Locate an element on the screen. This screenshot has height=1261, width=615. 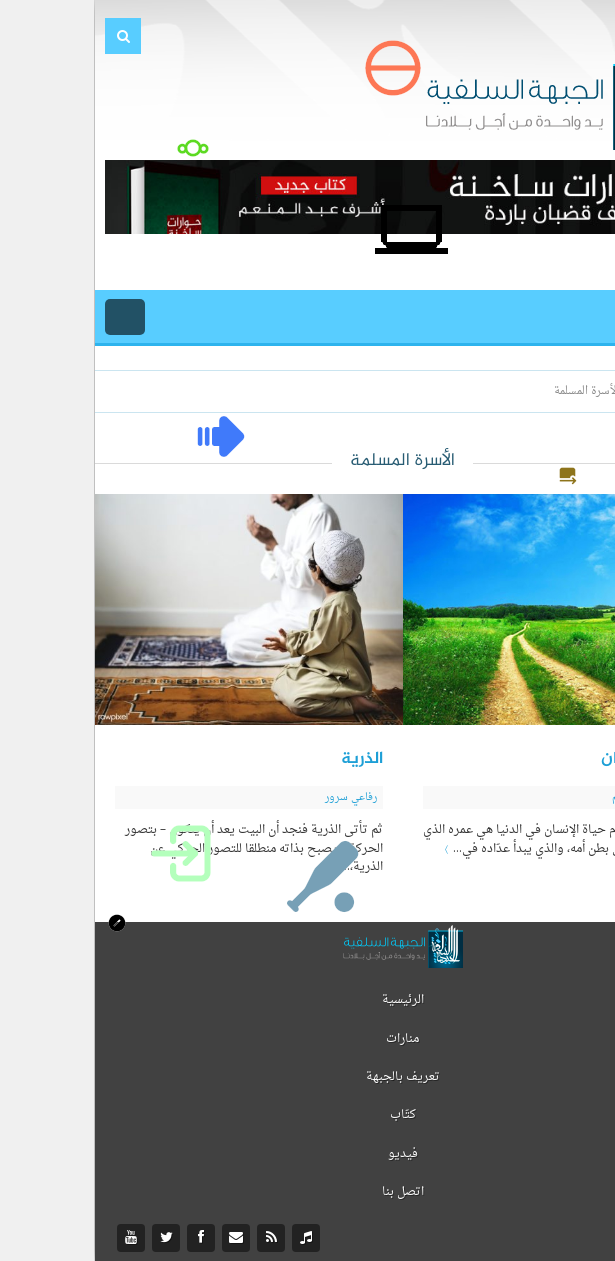
skip forward or advance to next item is located at coordinates (221, 436).